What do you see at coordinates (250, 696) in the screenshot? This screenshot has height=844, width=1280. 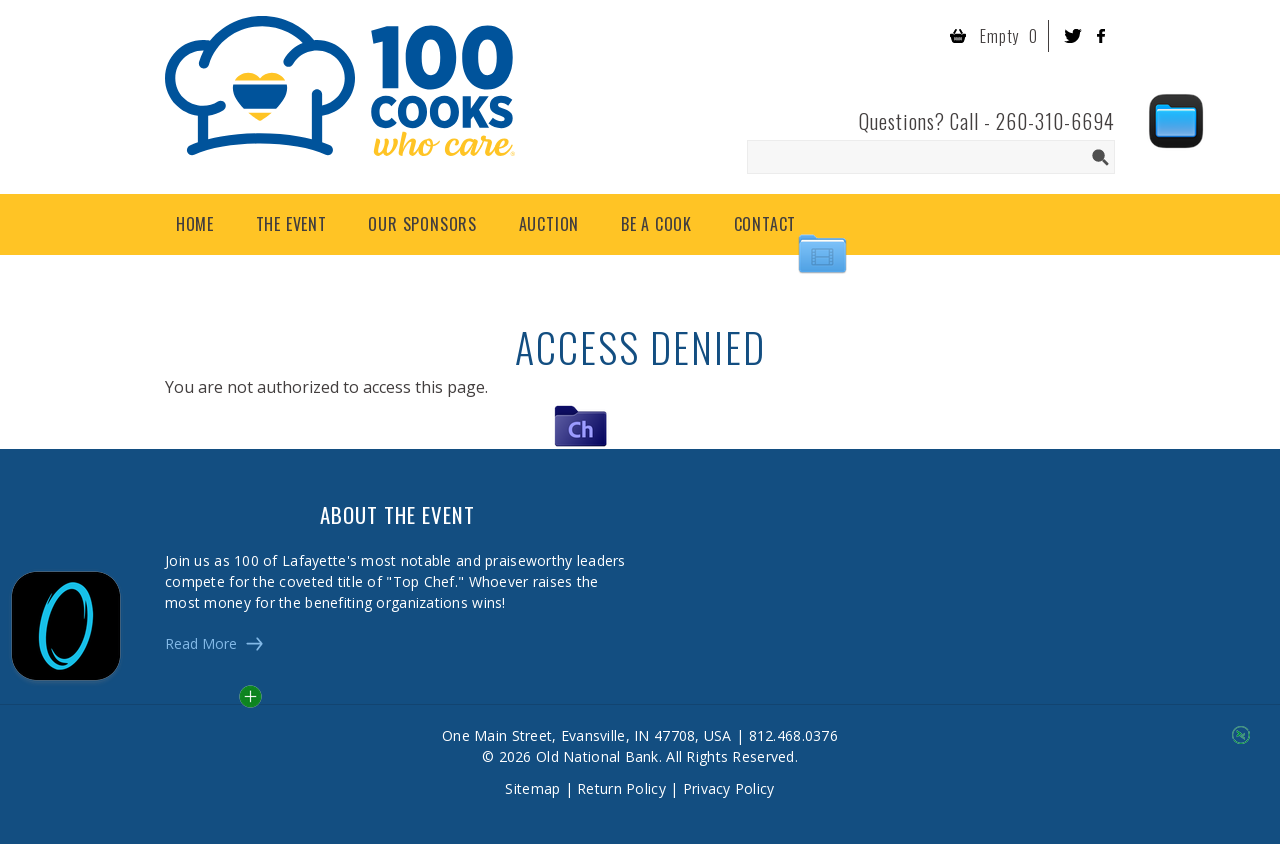 I see `add a new item or file` at bounding box center [250, 696].